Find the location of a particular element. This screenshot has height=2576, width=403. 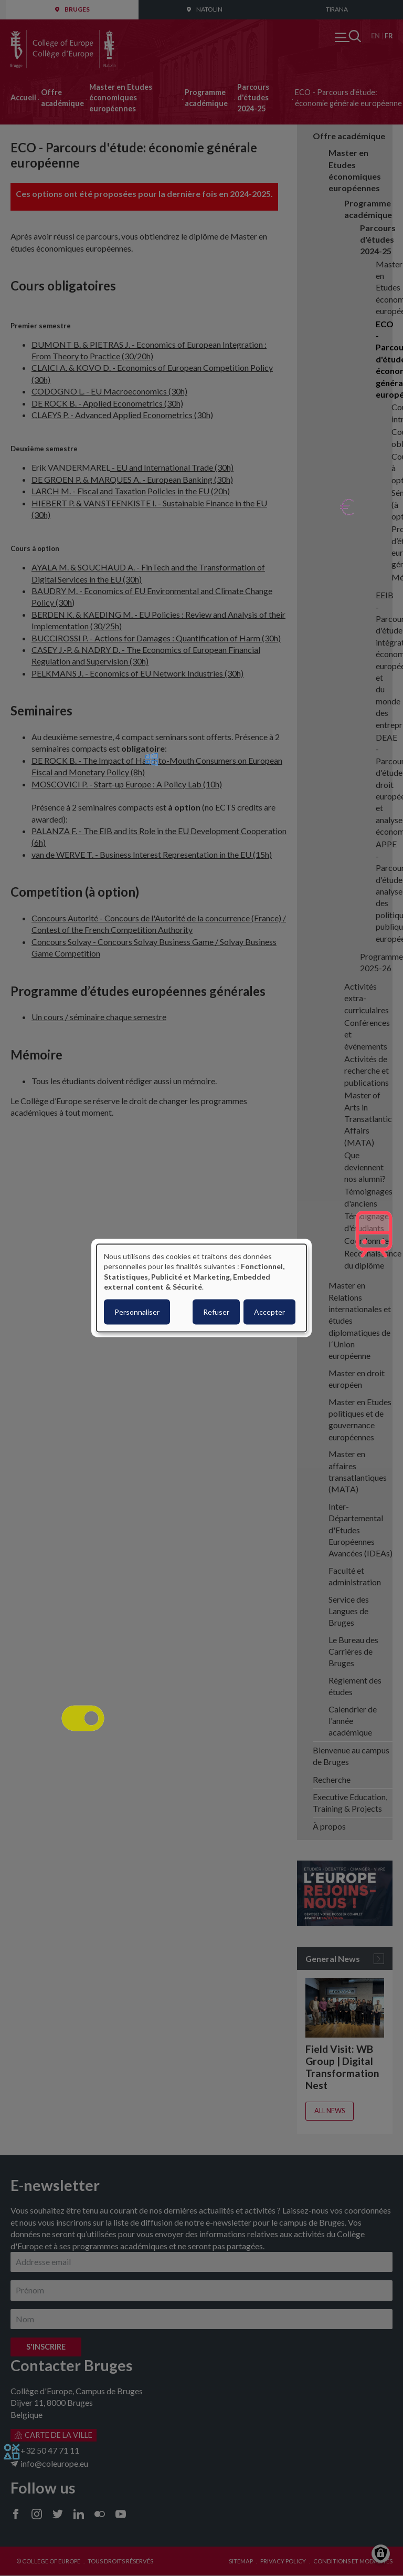

toggle switch in the on position is located at coordinates (83, 1718).